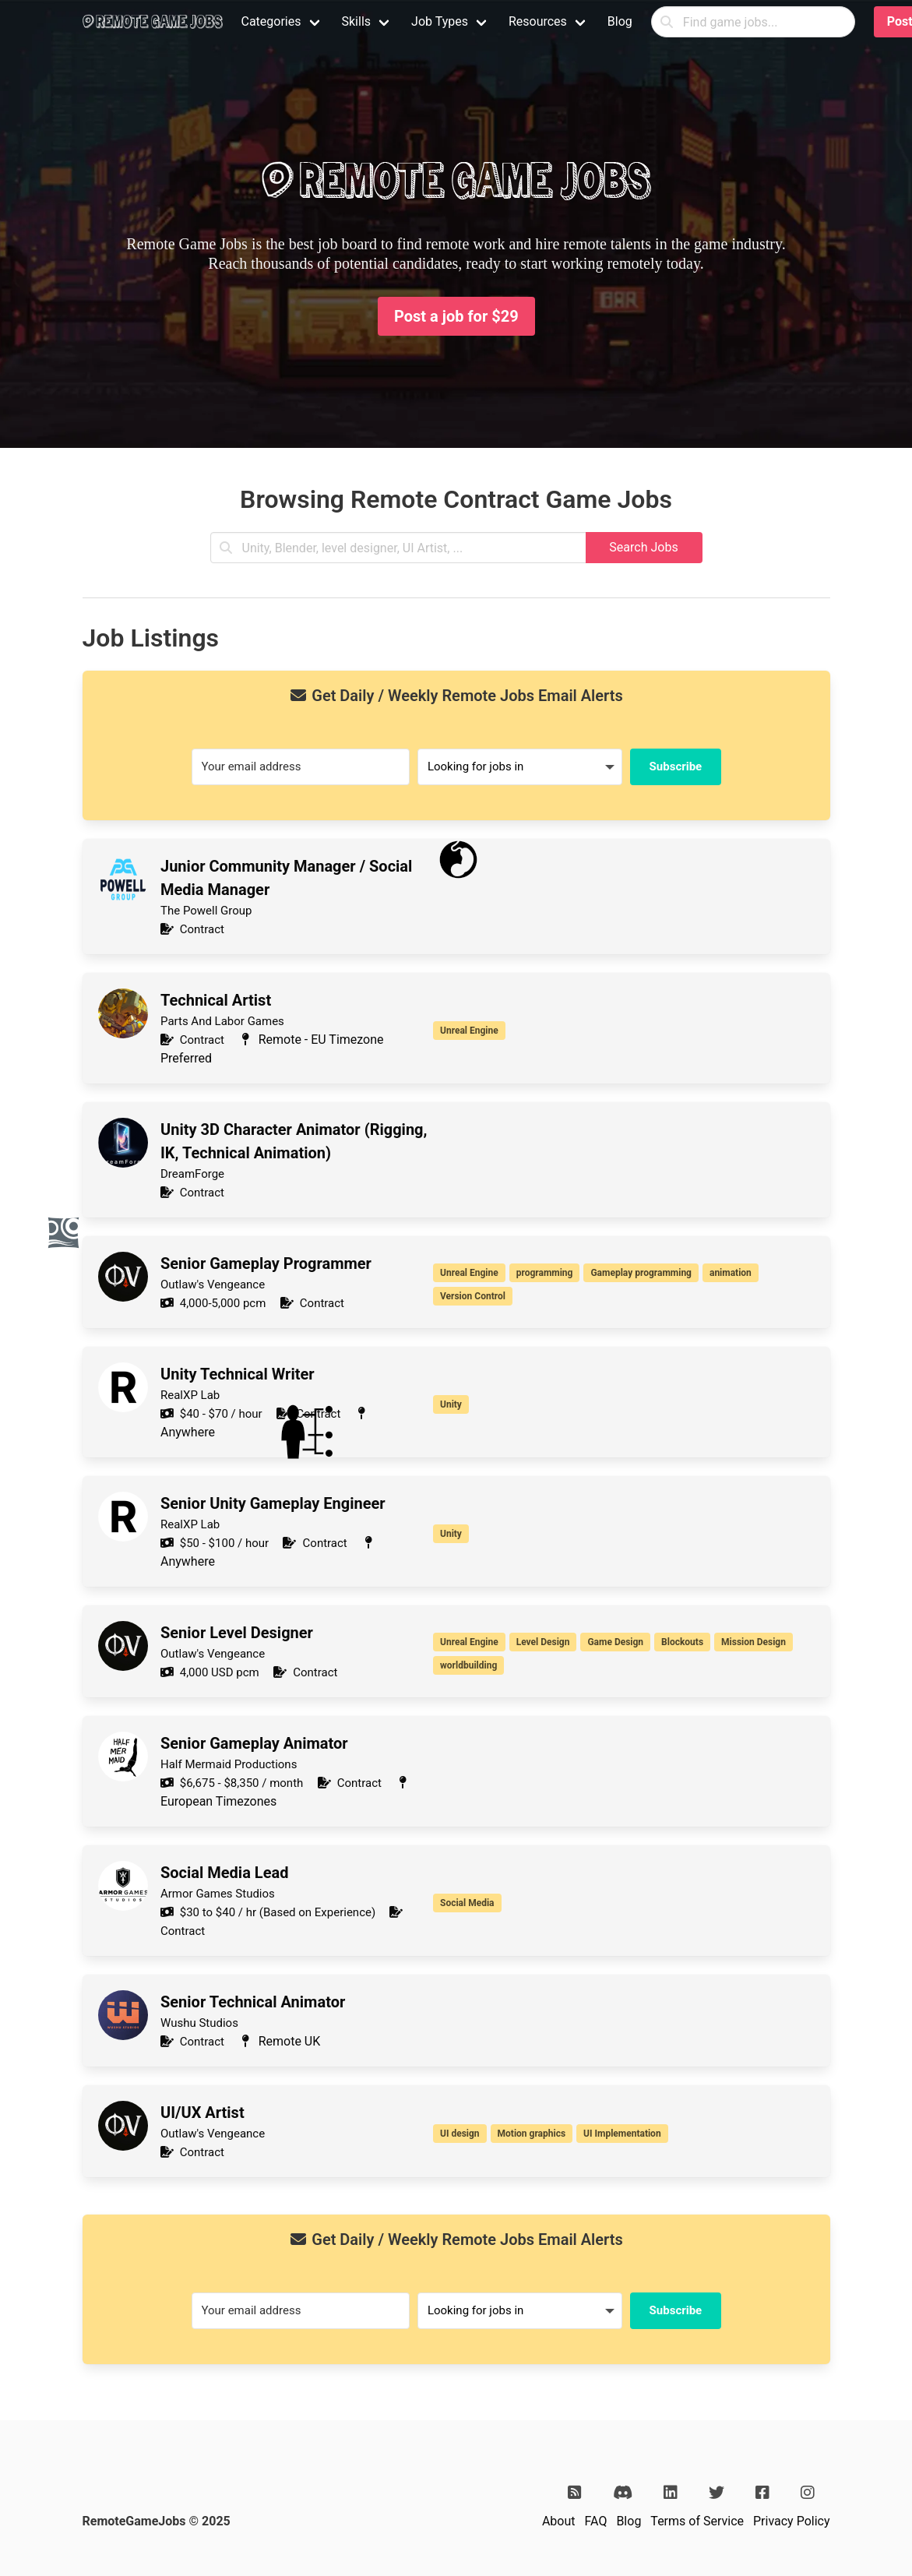 This screenshot has height=2576, width=912. What do you see at coordinates (63, 1232) in the screenshot?
I see `decorative game UI element or background pattern` at bounding box center [63, 1232].